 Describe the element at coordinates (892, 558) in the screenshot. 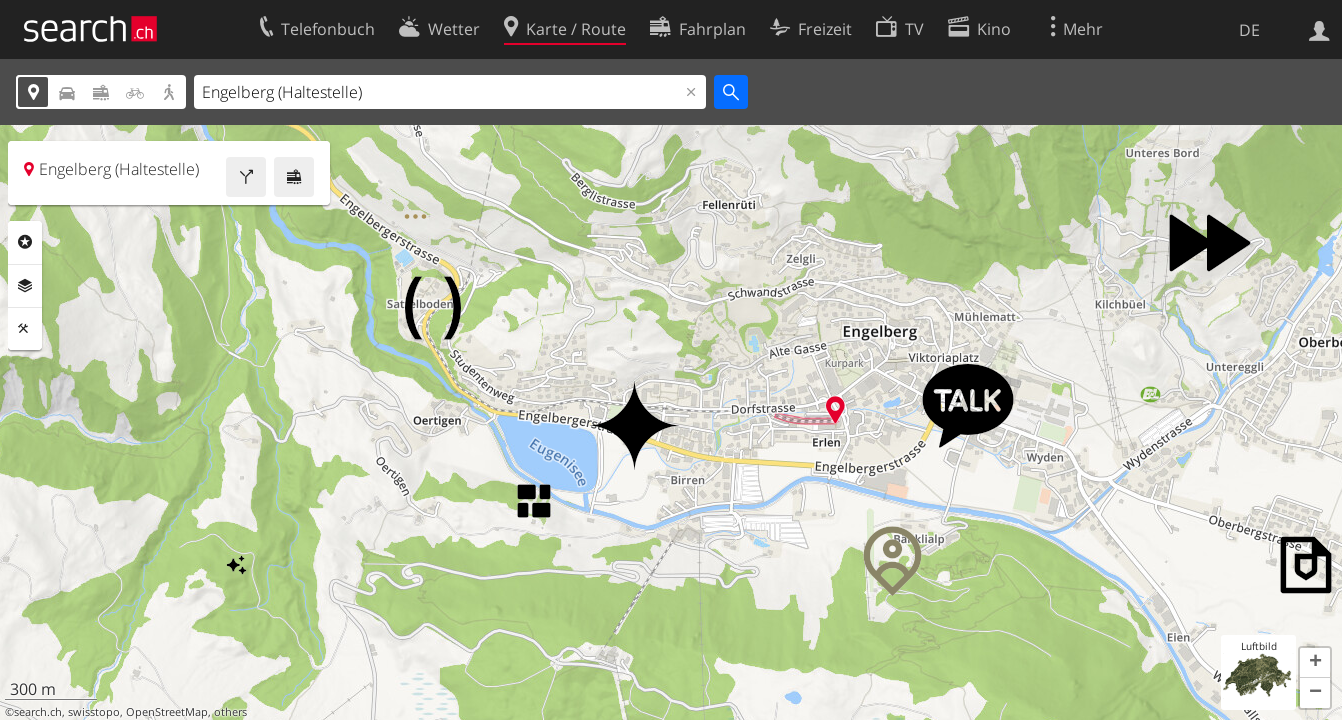

I see `view your current location on the map` at that location.